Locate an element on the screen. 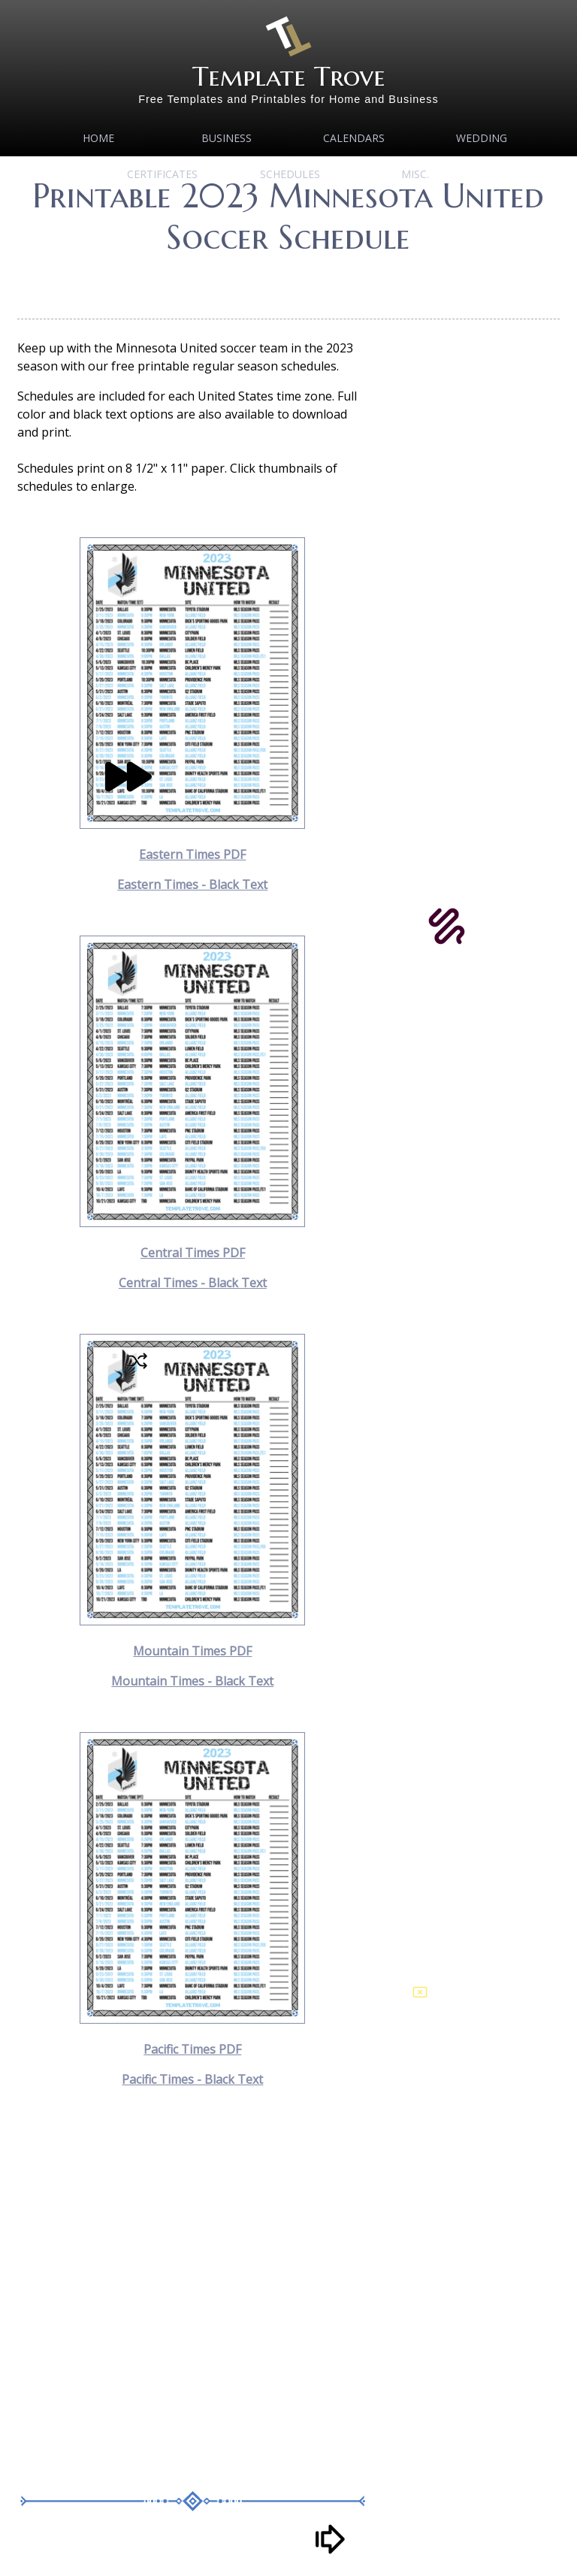 This screenshot has height=2576, width=577. skip forward in media playback is located at coordinates (125, 776).